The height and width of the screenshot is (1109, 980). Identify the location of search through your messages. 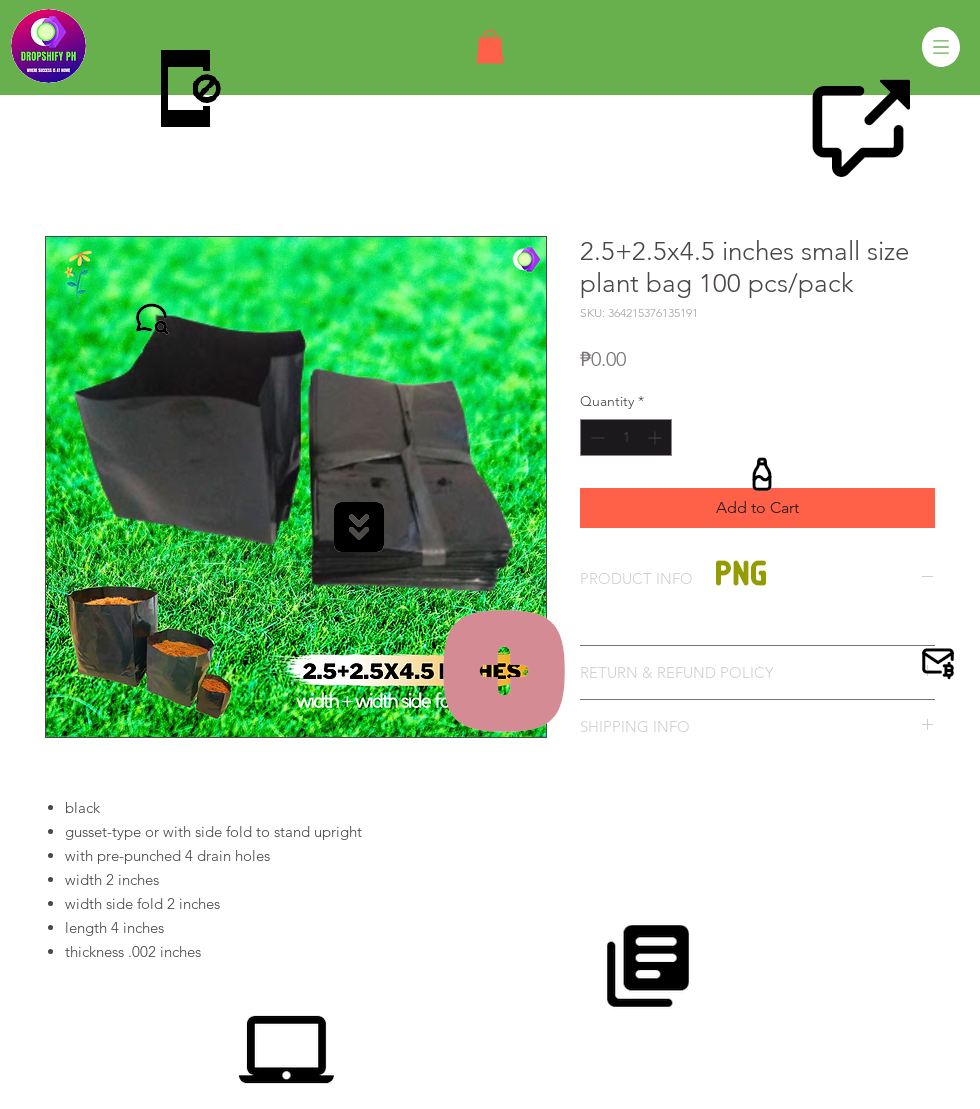
(151, 317).